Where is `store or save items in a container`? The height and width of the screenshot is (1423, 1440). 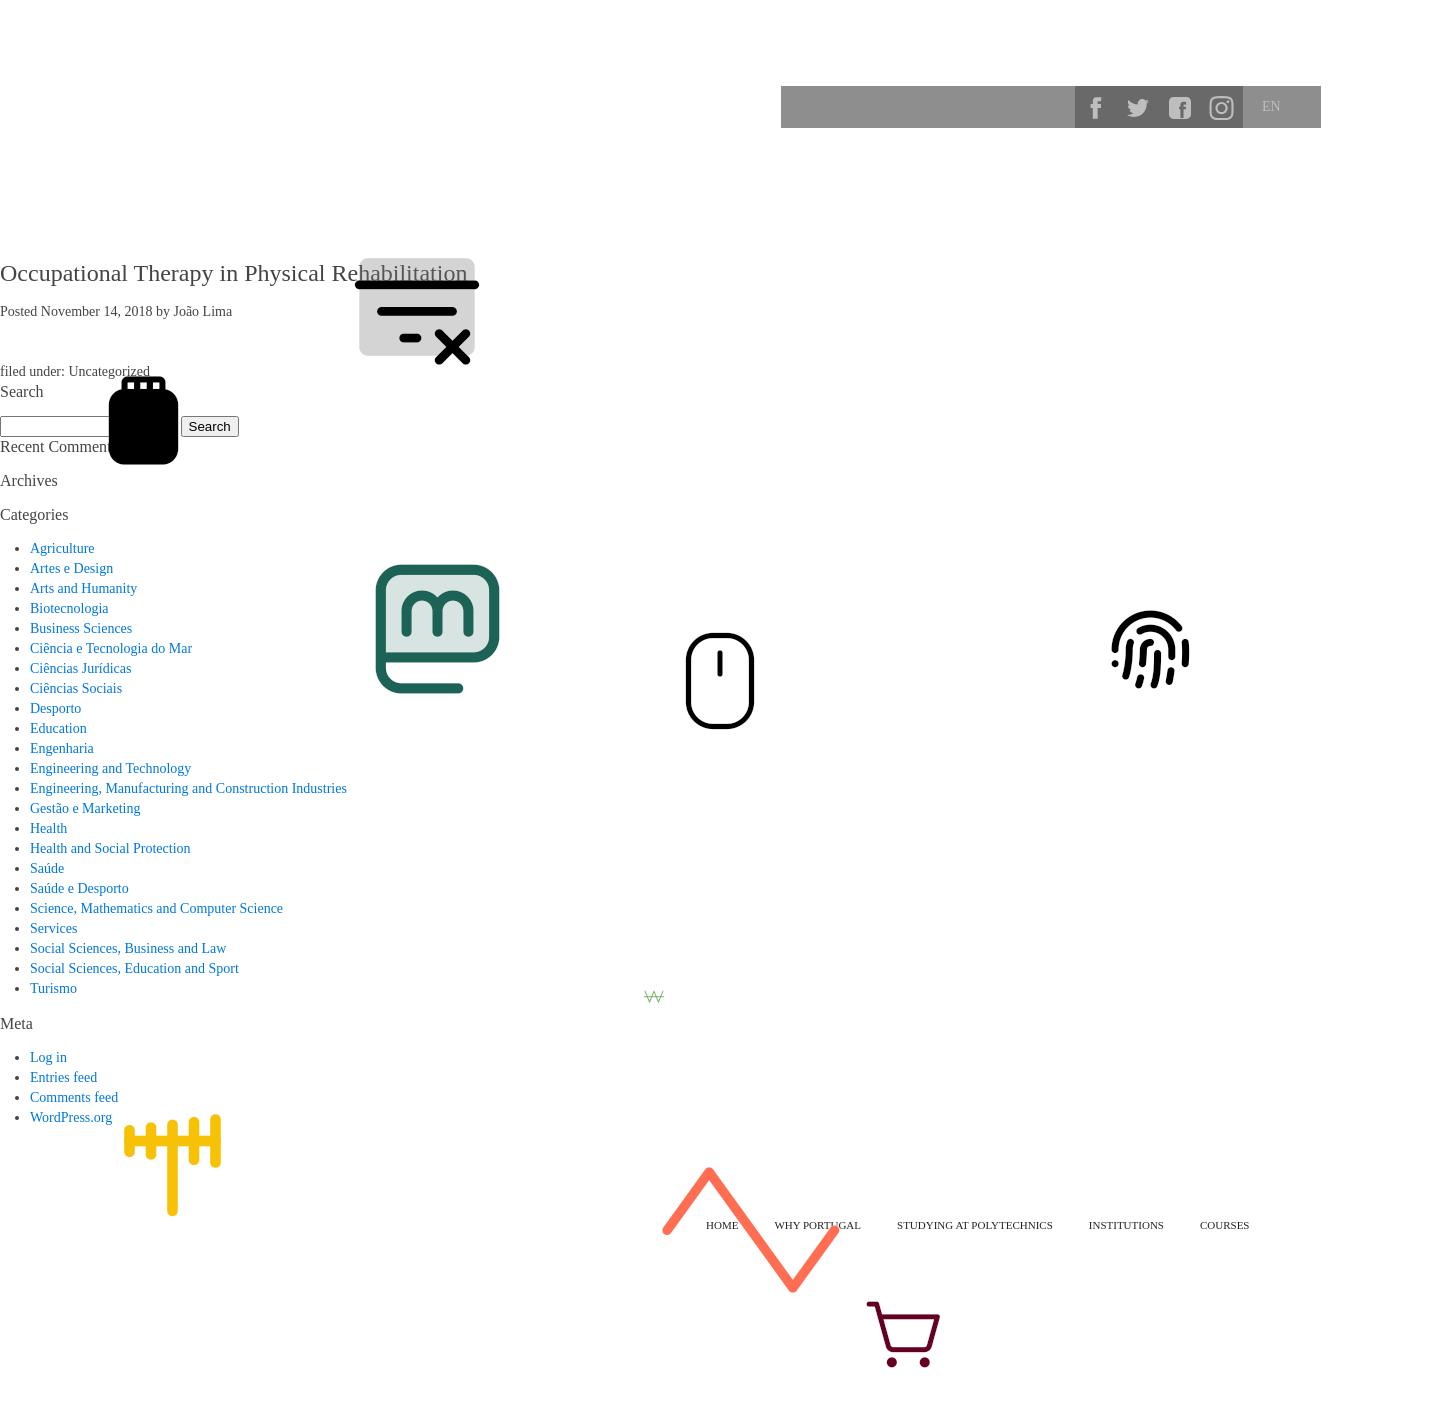 store or save items in a container is located at coordinates (143, 420).